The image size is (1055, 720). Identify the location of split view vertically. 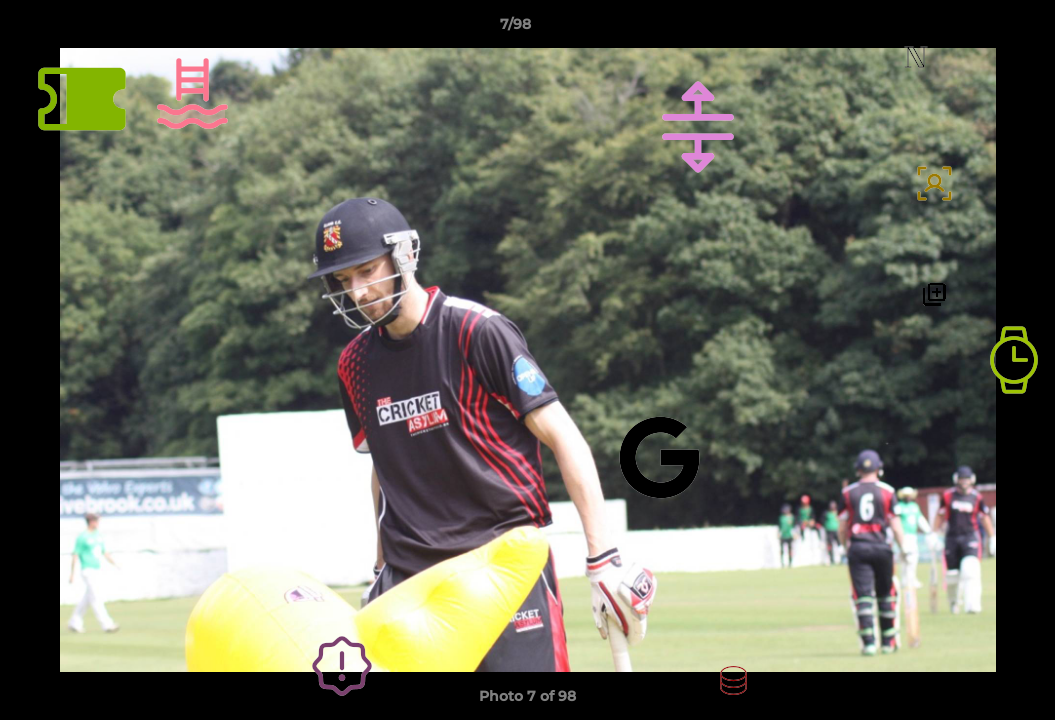
(698, 127).